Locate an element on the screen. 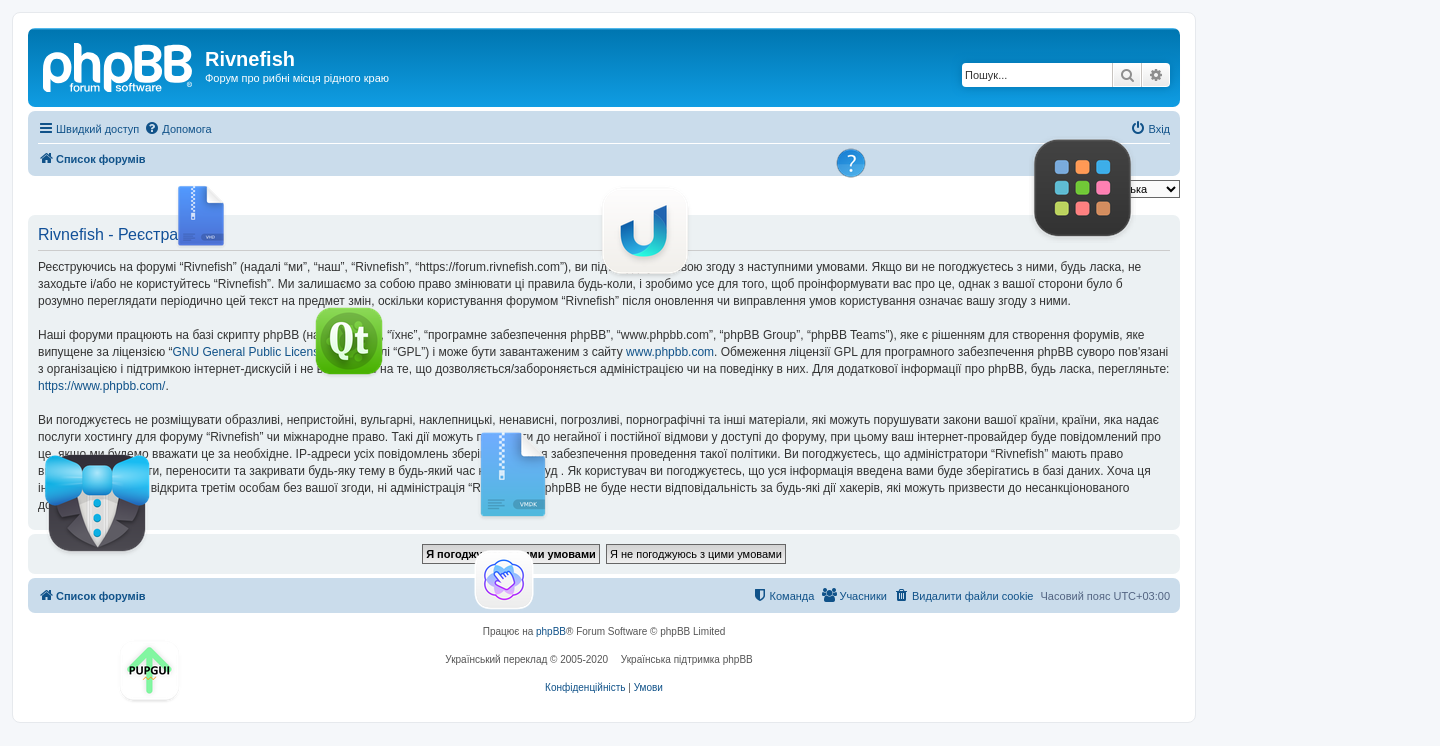  open butler app is located at coordinates (97, 503).